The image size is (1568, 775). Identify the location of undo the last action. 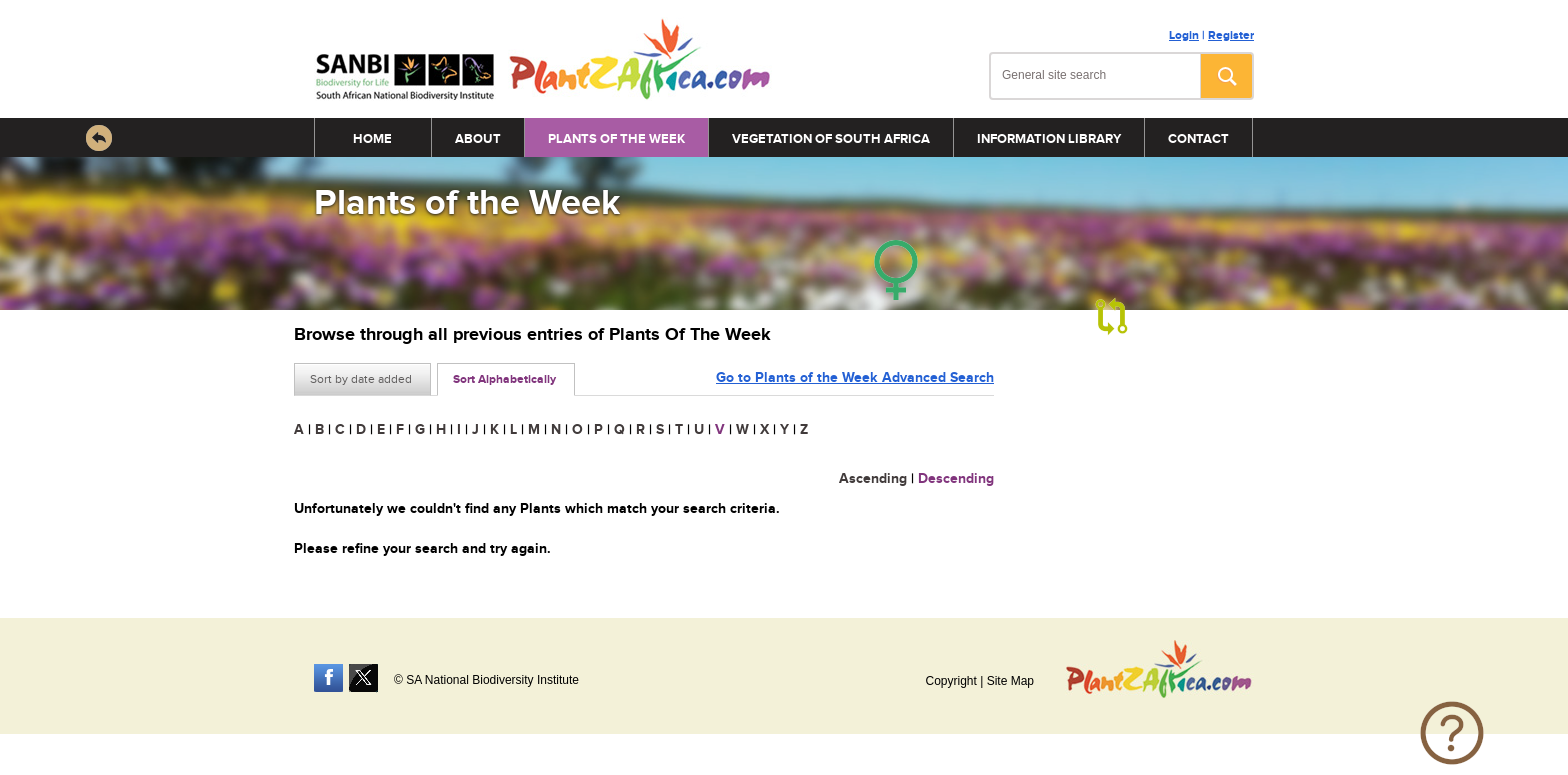
(99, 138).